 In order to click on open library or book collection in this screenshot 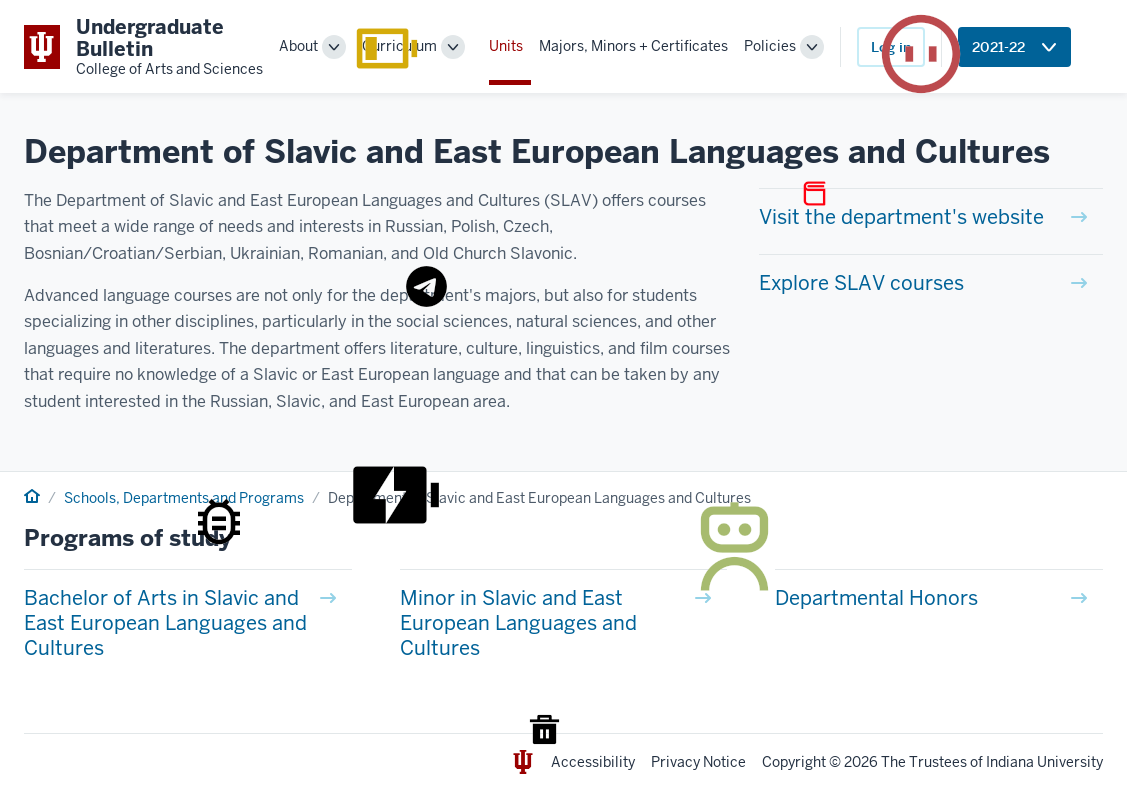, I will do `click(814, 193)`.